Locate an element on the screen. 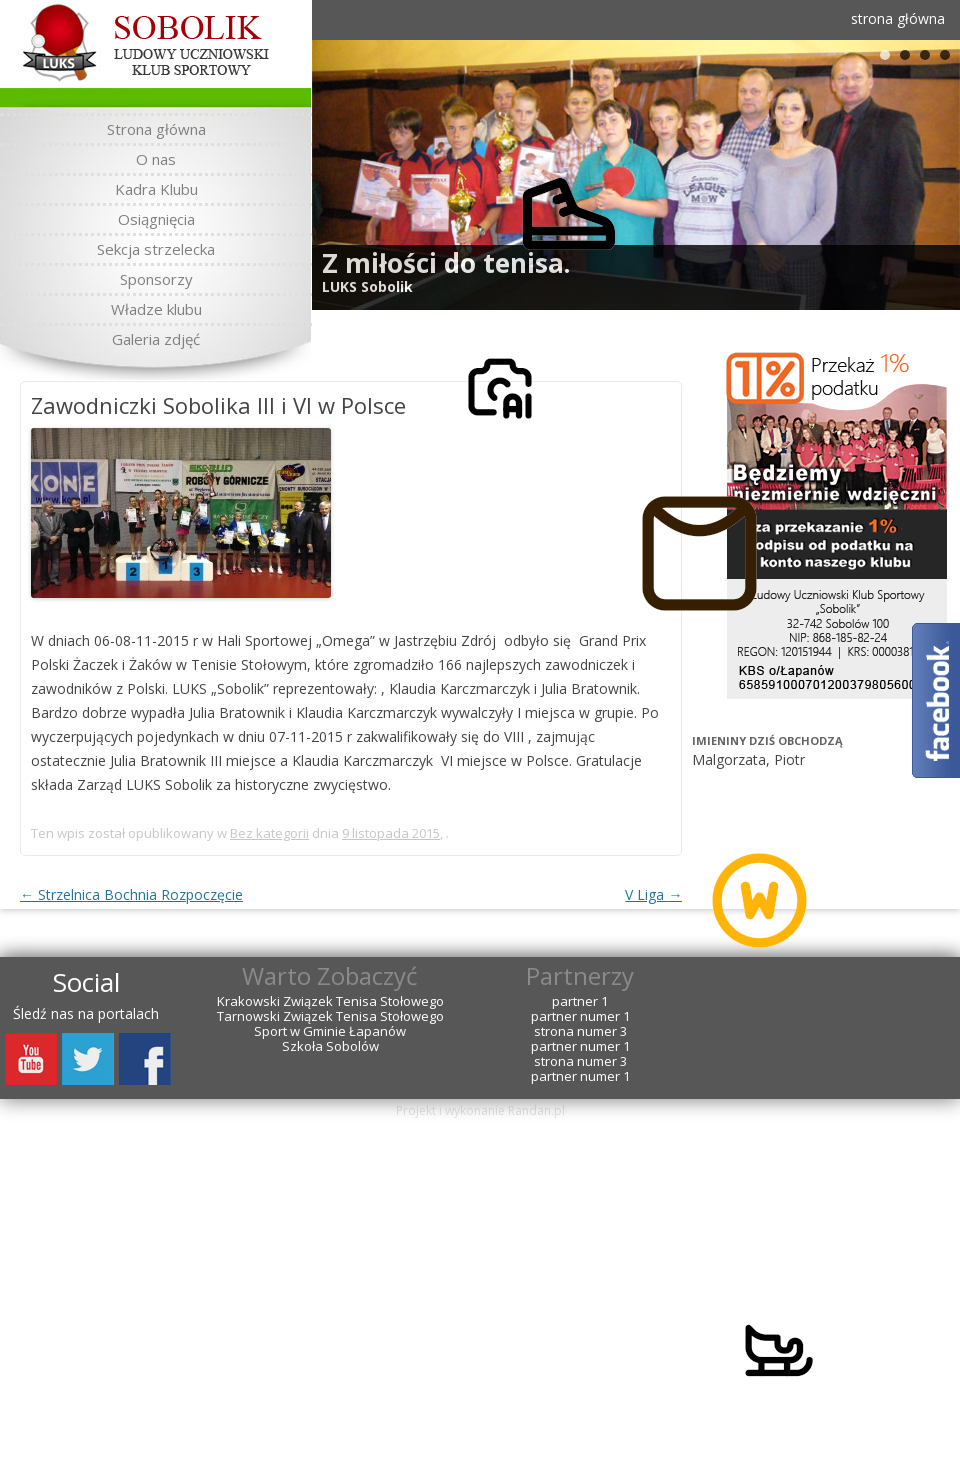  indicates west direction on a map is located at coordinates (759, 900).